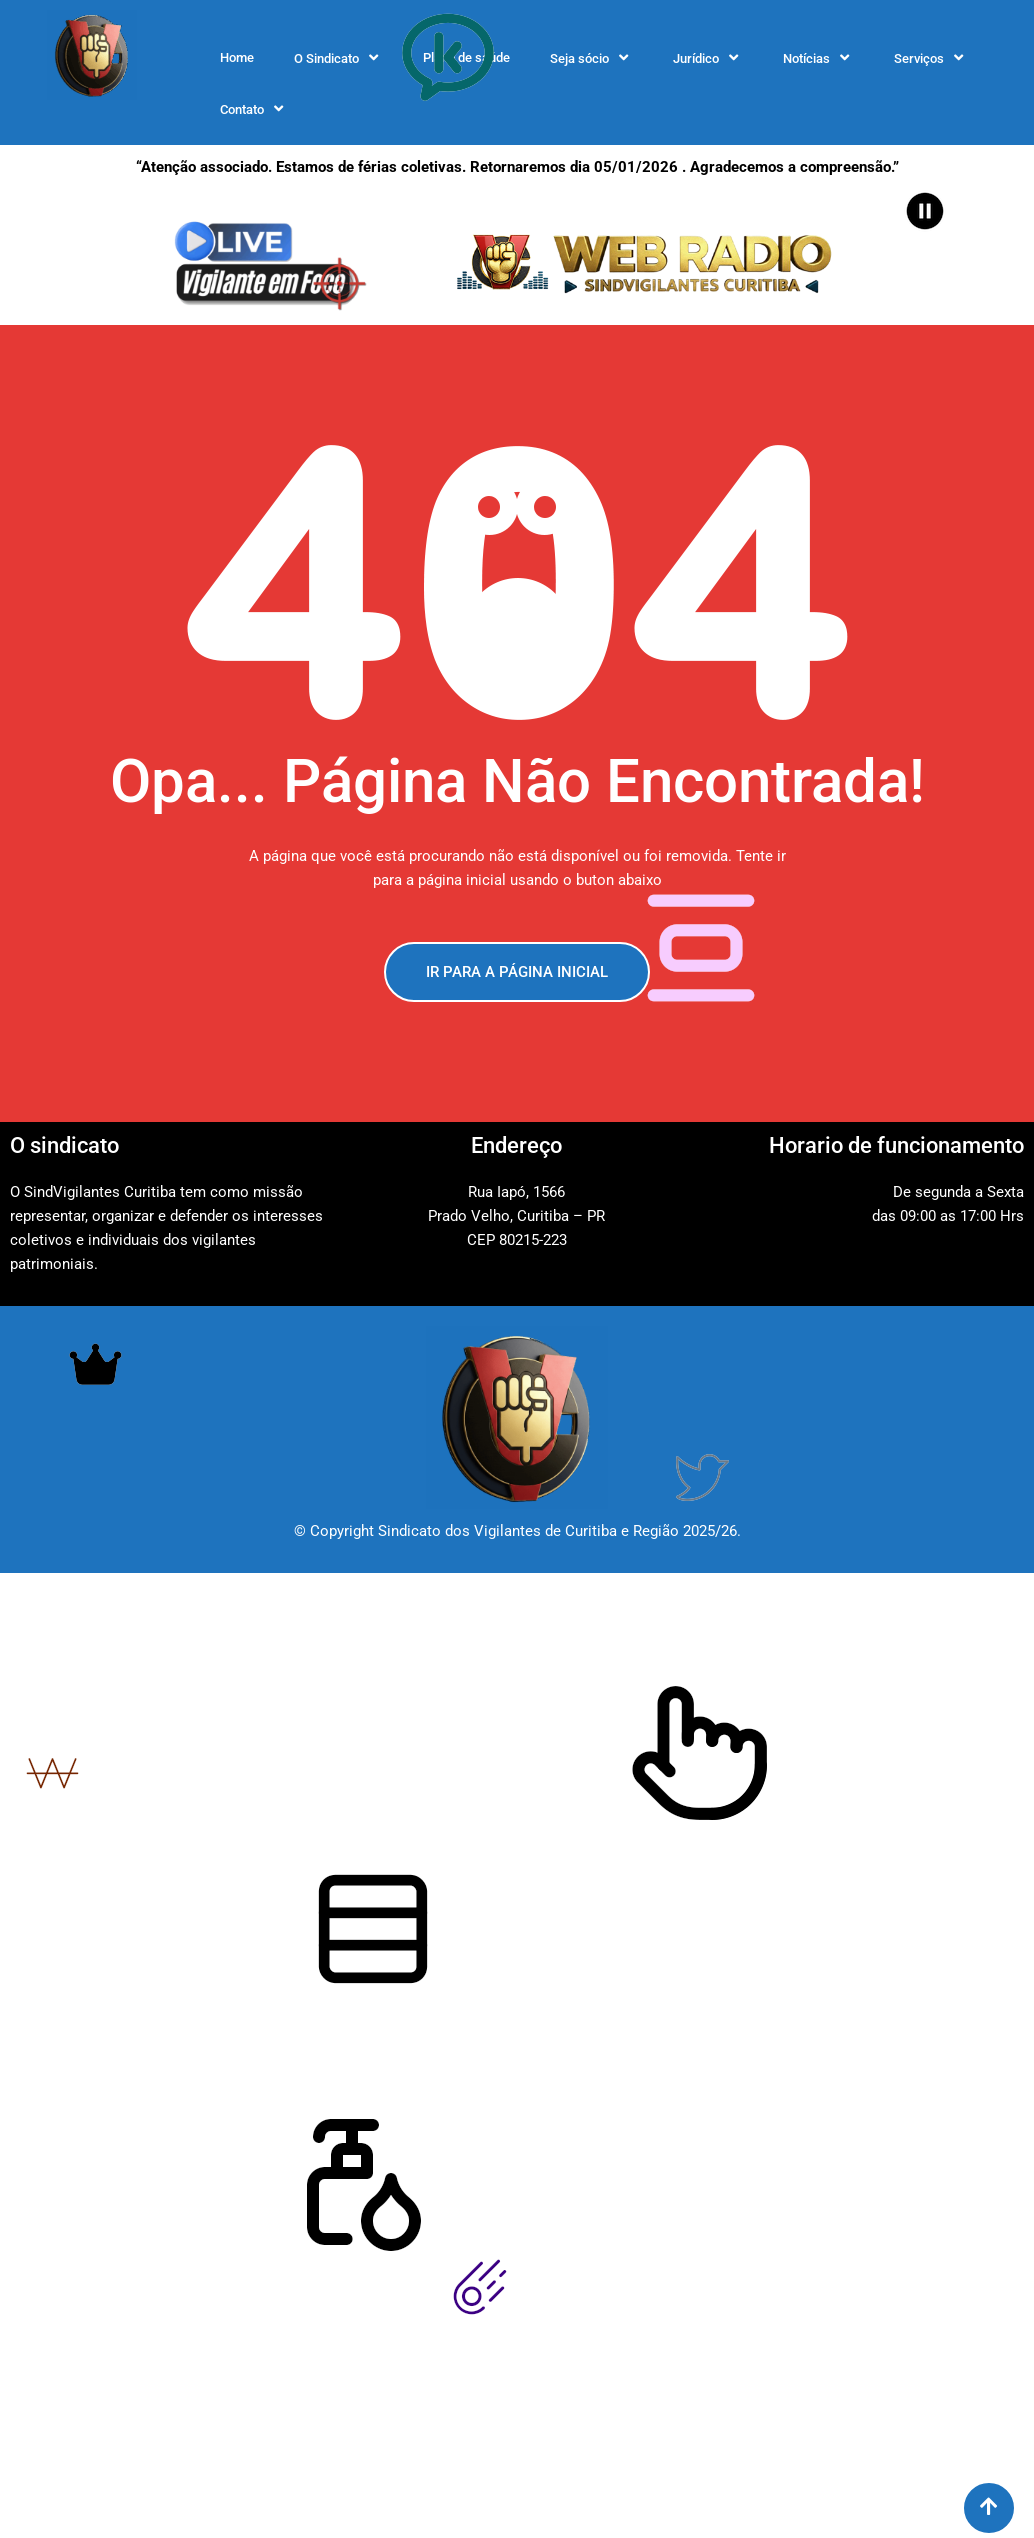  Describe the element at coordinates (701, 948) in the screenshot. I see `distribute elements evenly horizontally` at that location.